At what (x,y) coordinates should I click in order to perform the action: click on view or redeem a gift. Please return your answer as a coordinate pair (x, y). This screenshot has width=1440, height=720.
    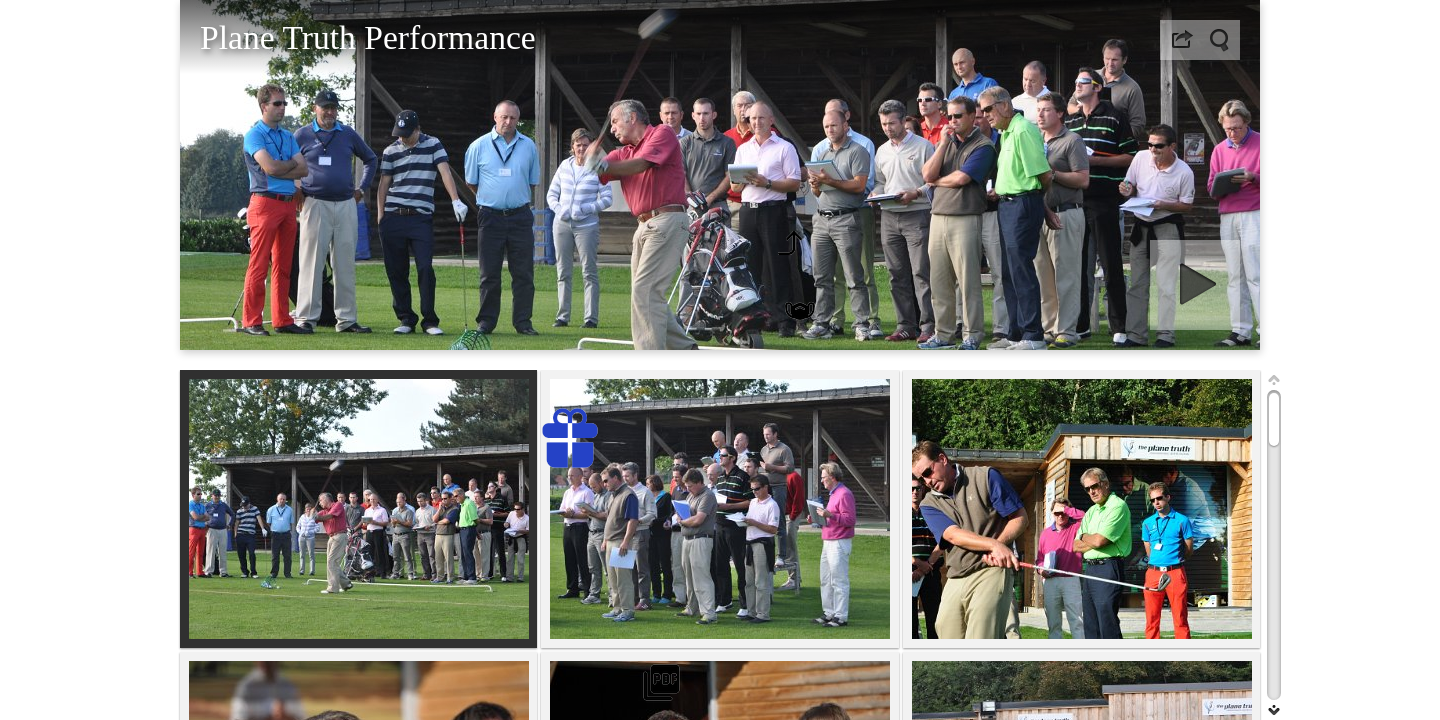
    Looking at the image, I should click on (570, 438).